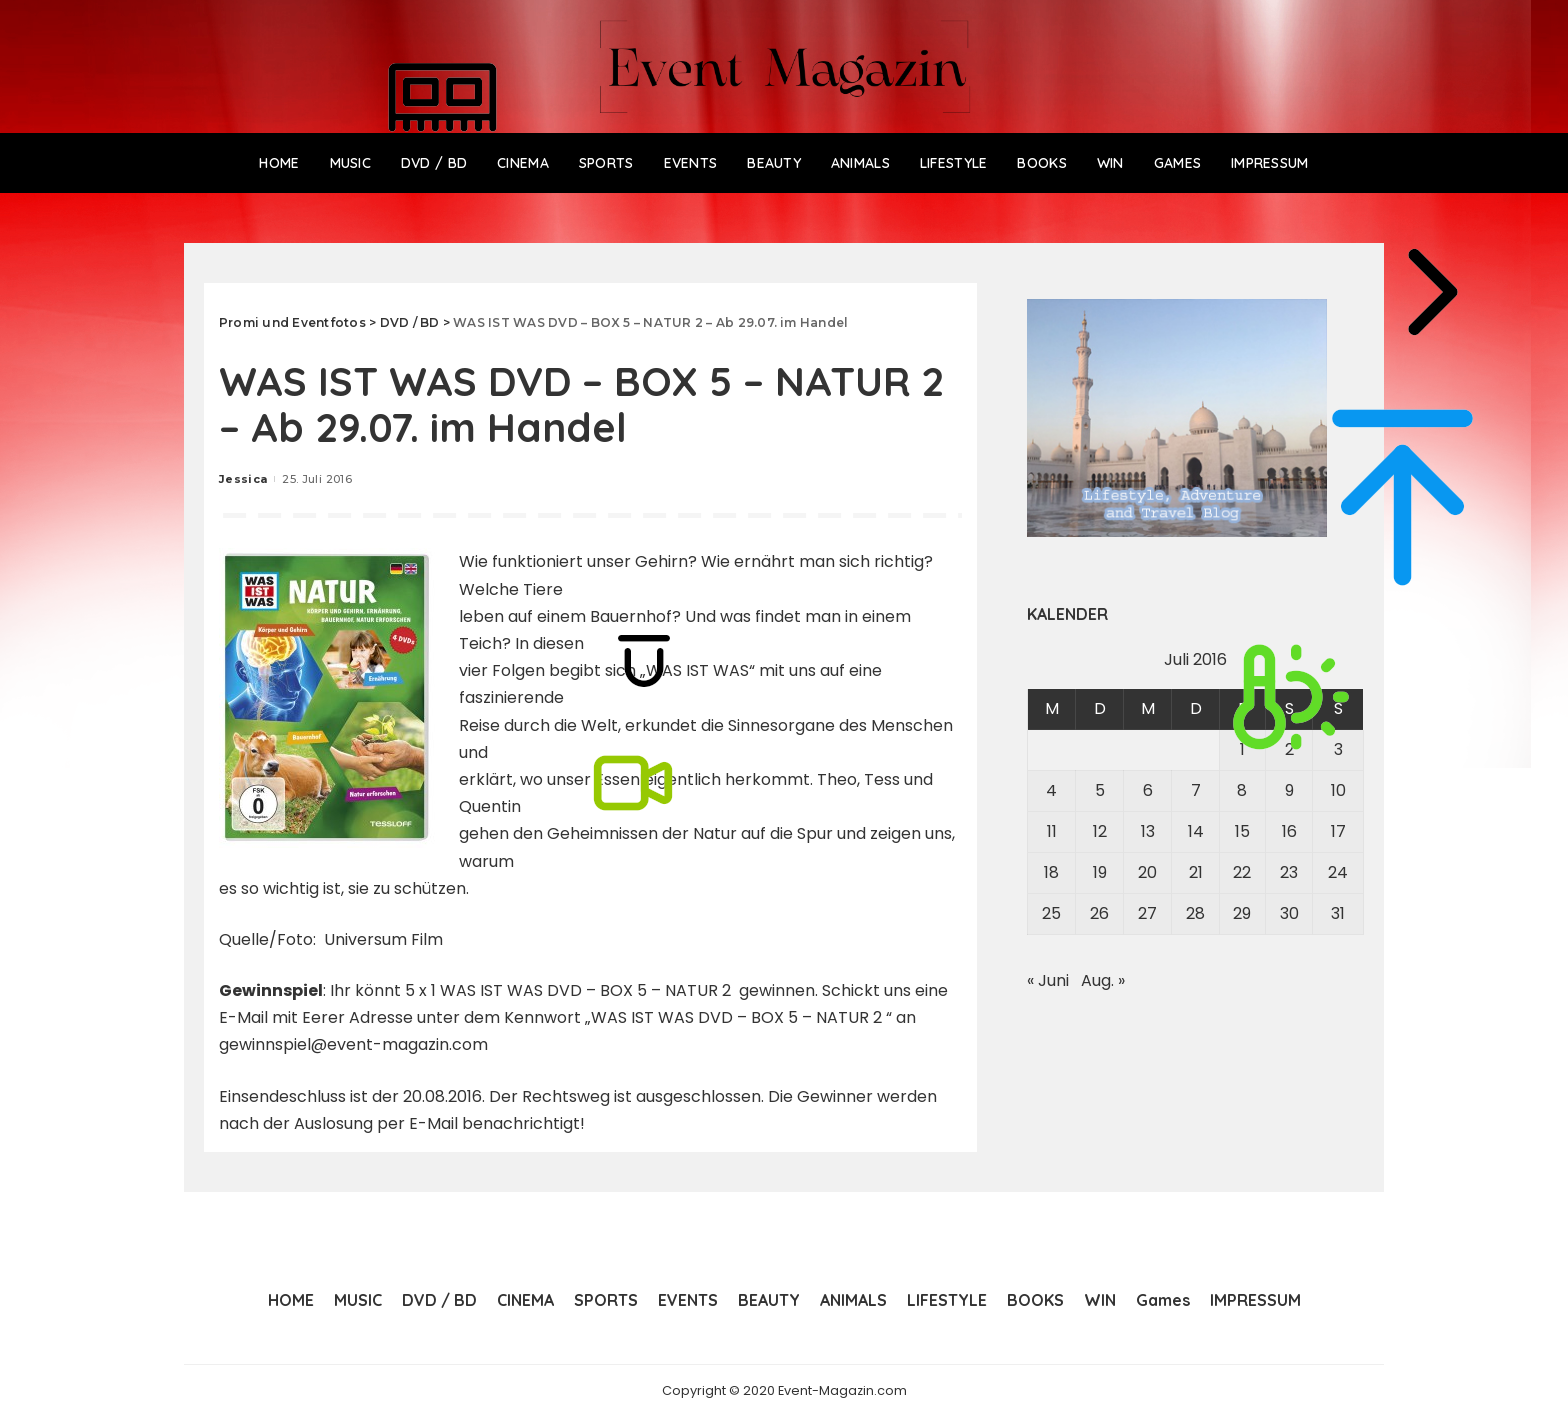  What do you see at coordinates (1402, 497) in the screenshot?
I see `upload file to cloud or server` at bounding box center [1402, 497].